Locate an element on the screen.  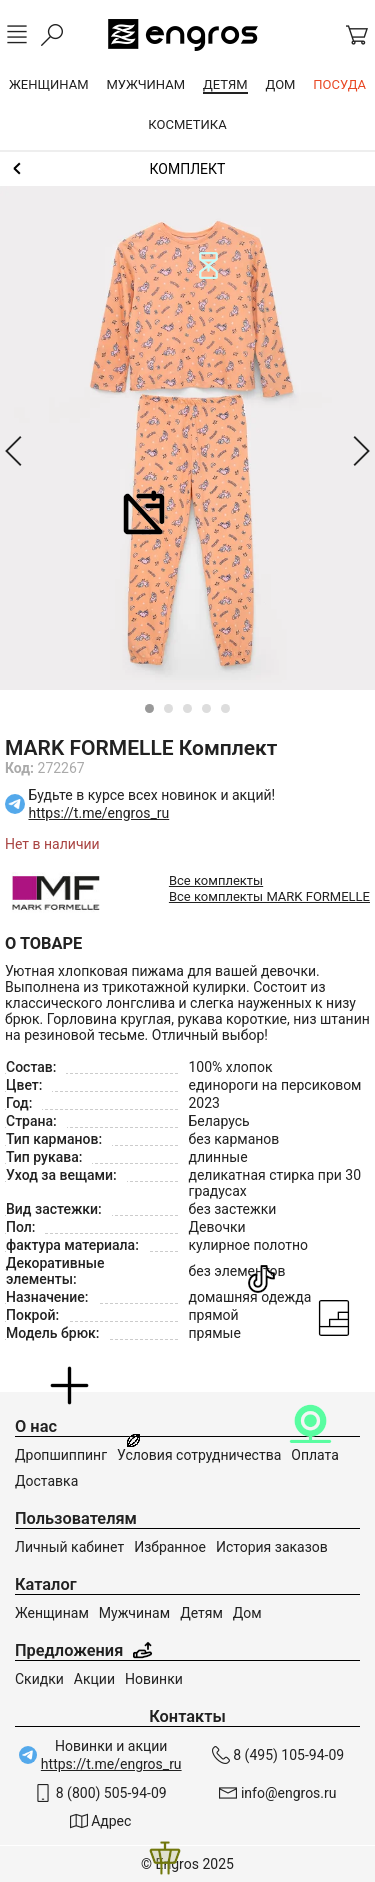
view rugby sports content is located at coordinates (133, 1440).